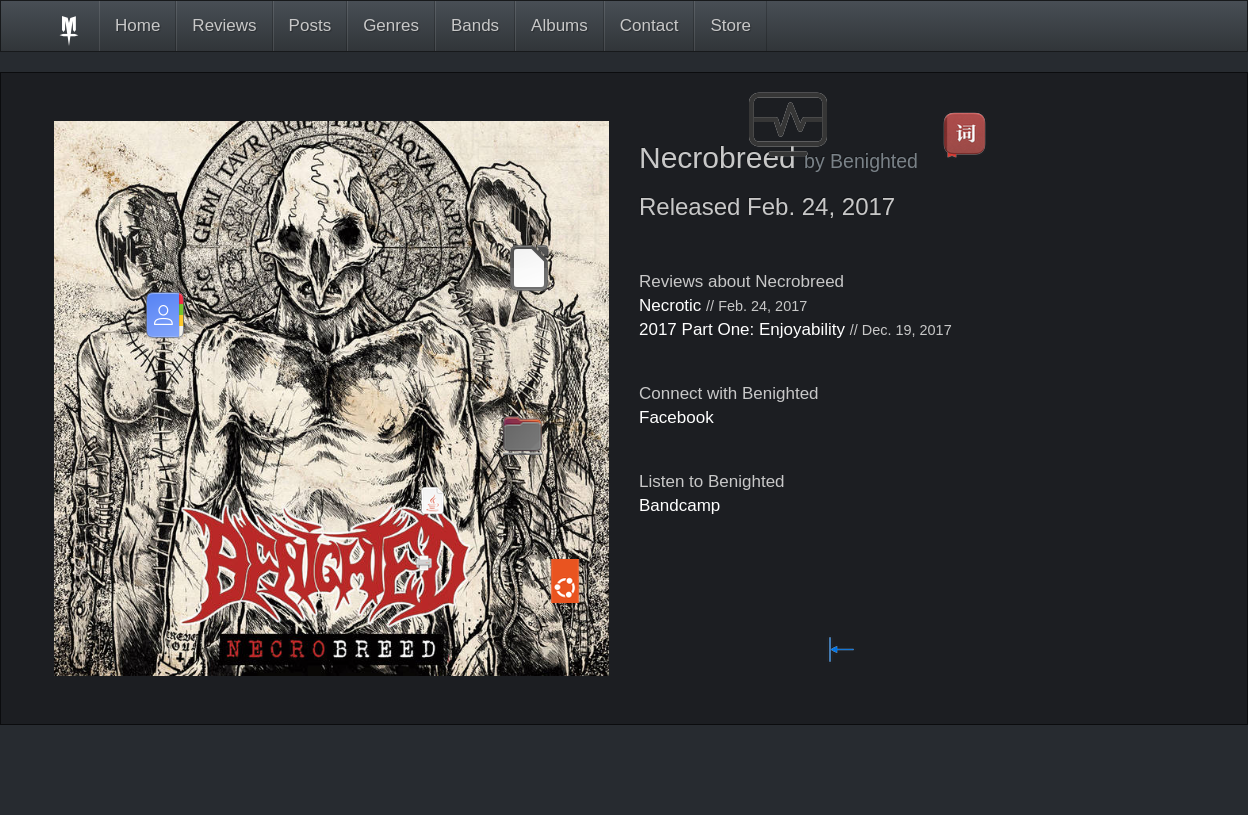 The image size is (1248, 815). Describe the element at coordinates (788, 122) in the screenshot. I see `access device diagnostics and system health` at that location.